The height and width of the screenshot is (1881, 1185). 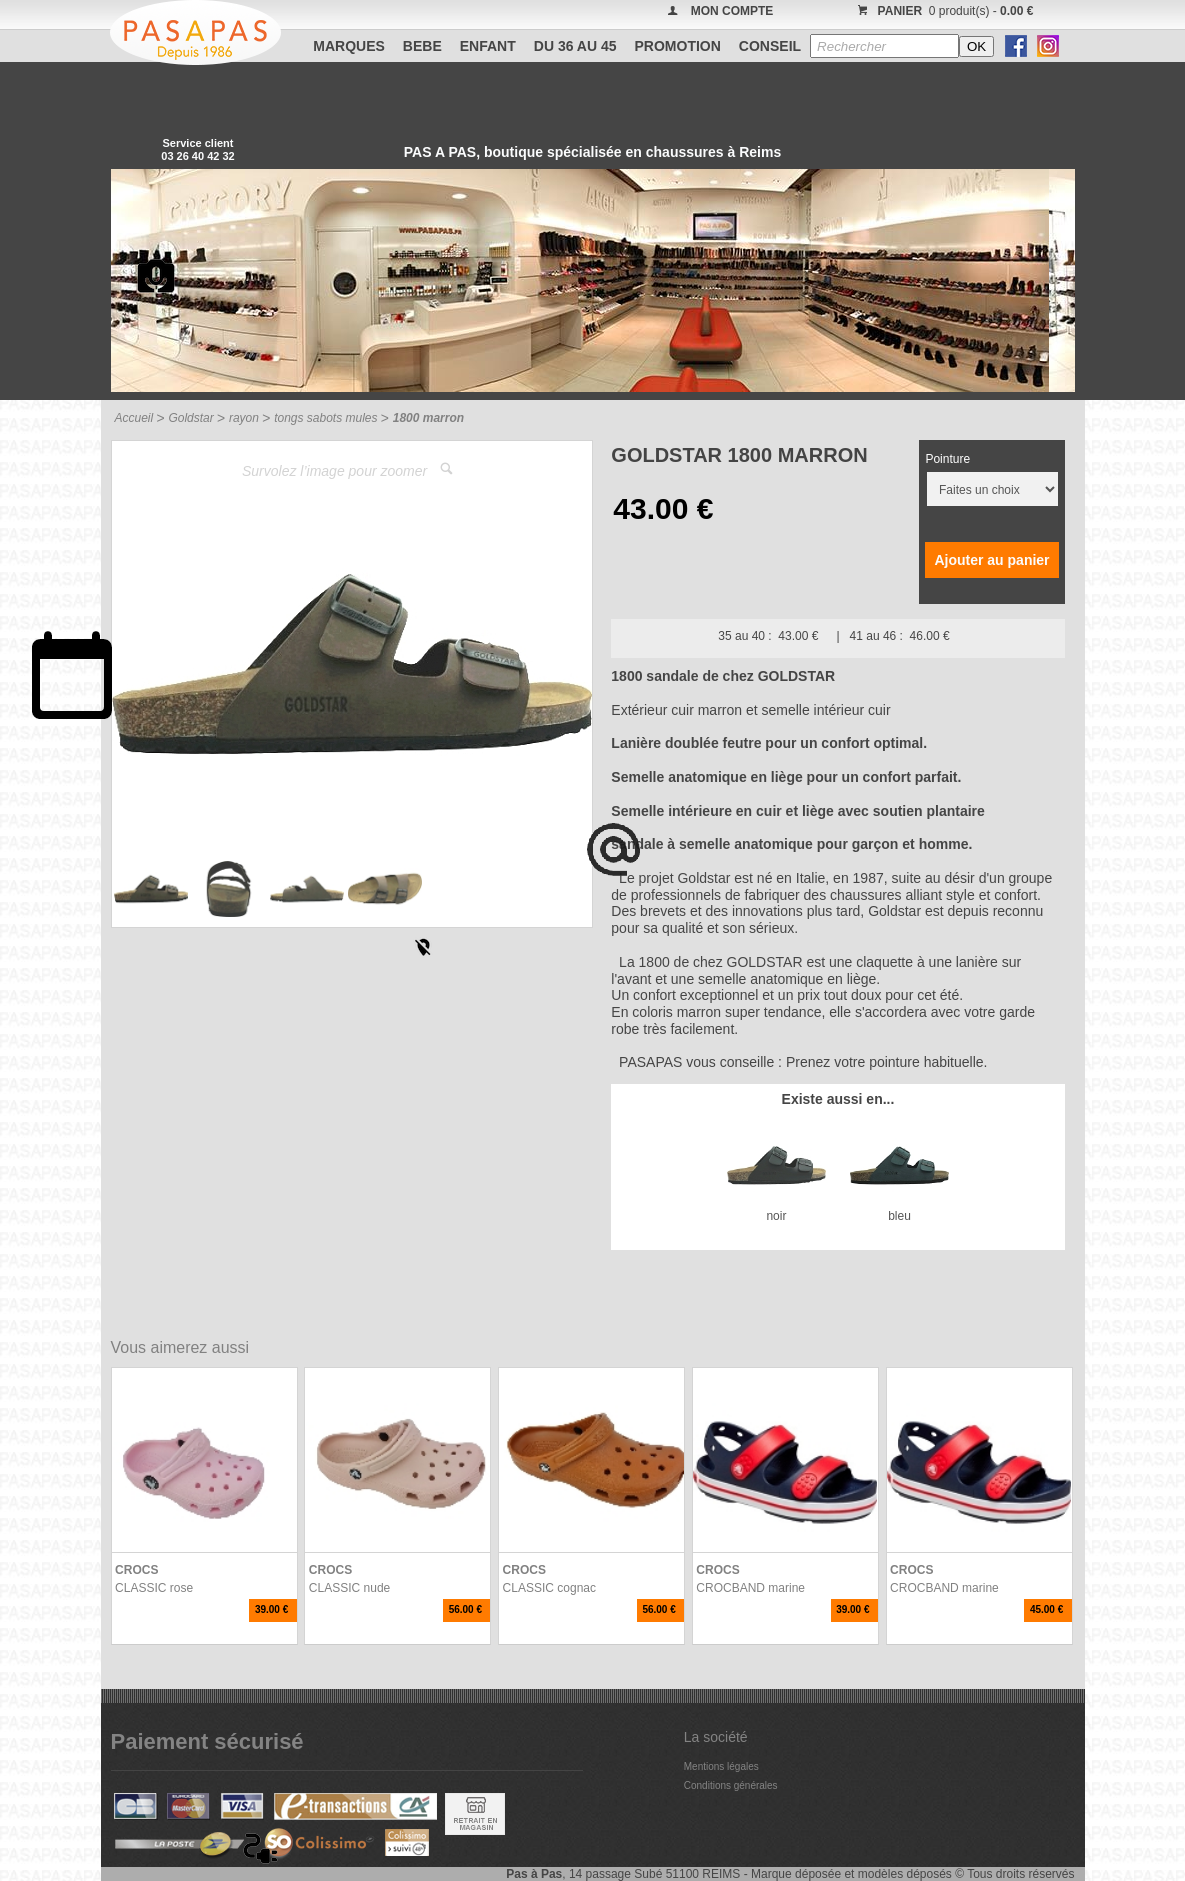 What do you see at coordinates (72, 675) in the screenshot?
I see `view today's date` at bounding box center [72, 675].